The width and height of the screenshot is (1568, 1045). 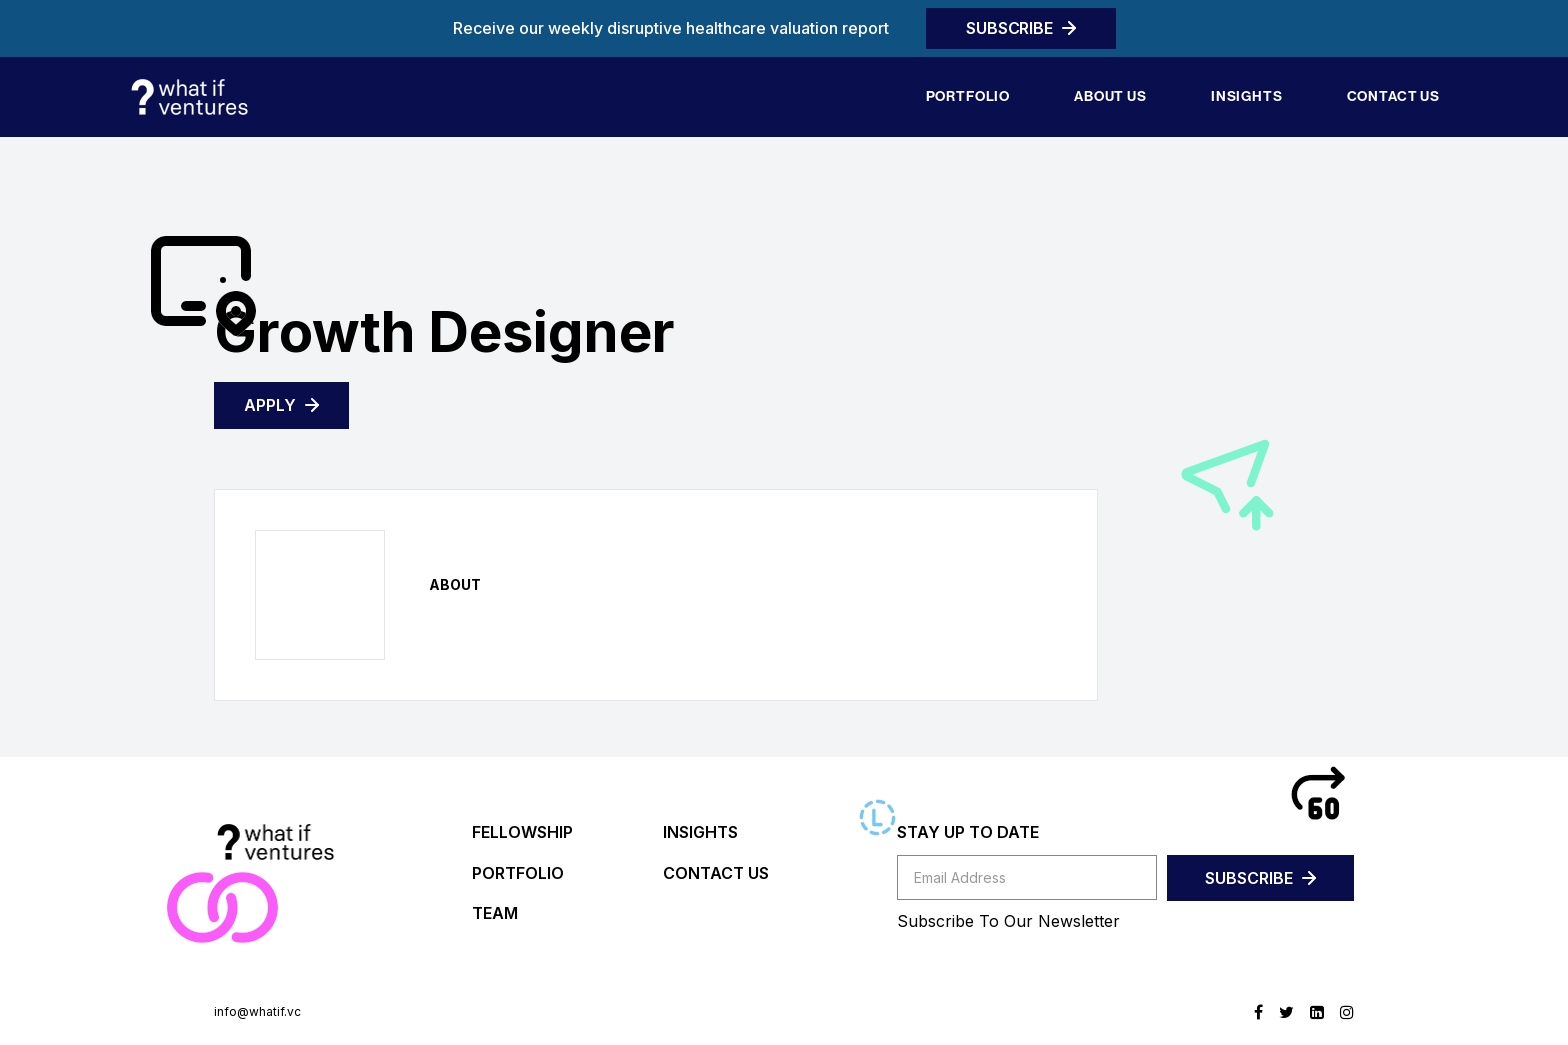 What do you see at coordinates (1226, 483) in the screenshot?
I see `upload or share your current location` at bounding box center [1226, 483].